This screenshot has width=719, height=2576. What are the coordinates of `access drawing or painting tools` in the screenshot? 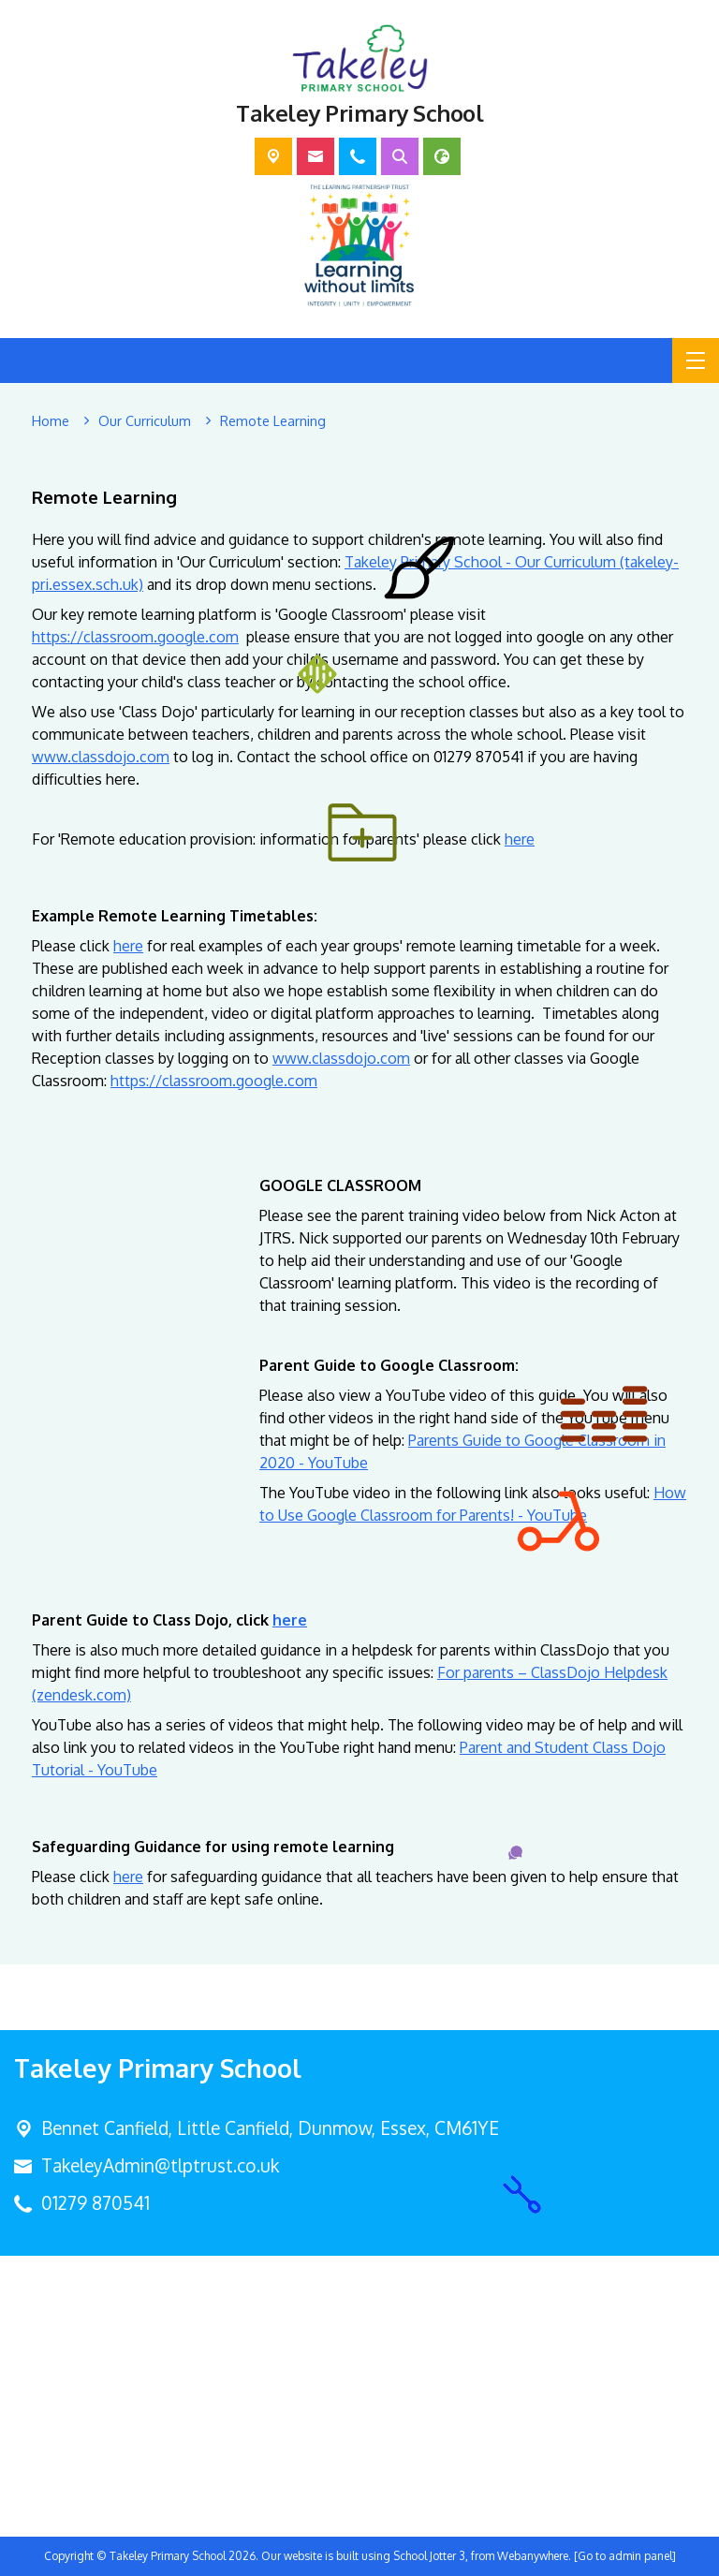 It's located at (421, 568).